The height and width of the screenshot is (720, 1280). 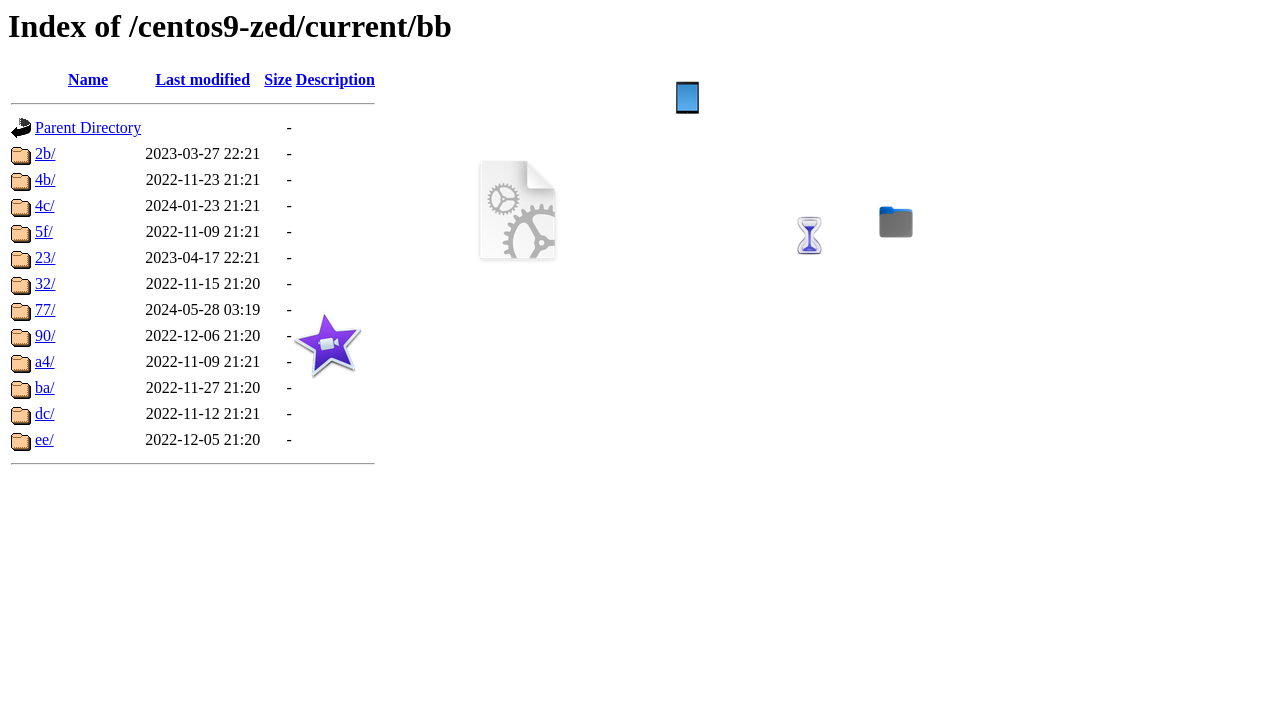 I want to click on open iMovie video editing application, so click(x=327, y=344).